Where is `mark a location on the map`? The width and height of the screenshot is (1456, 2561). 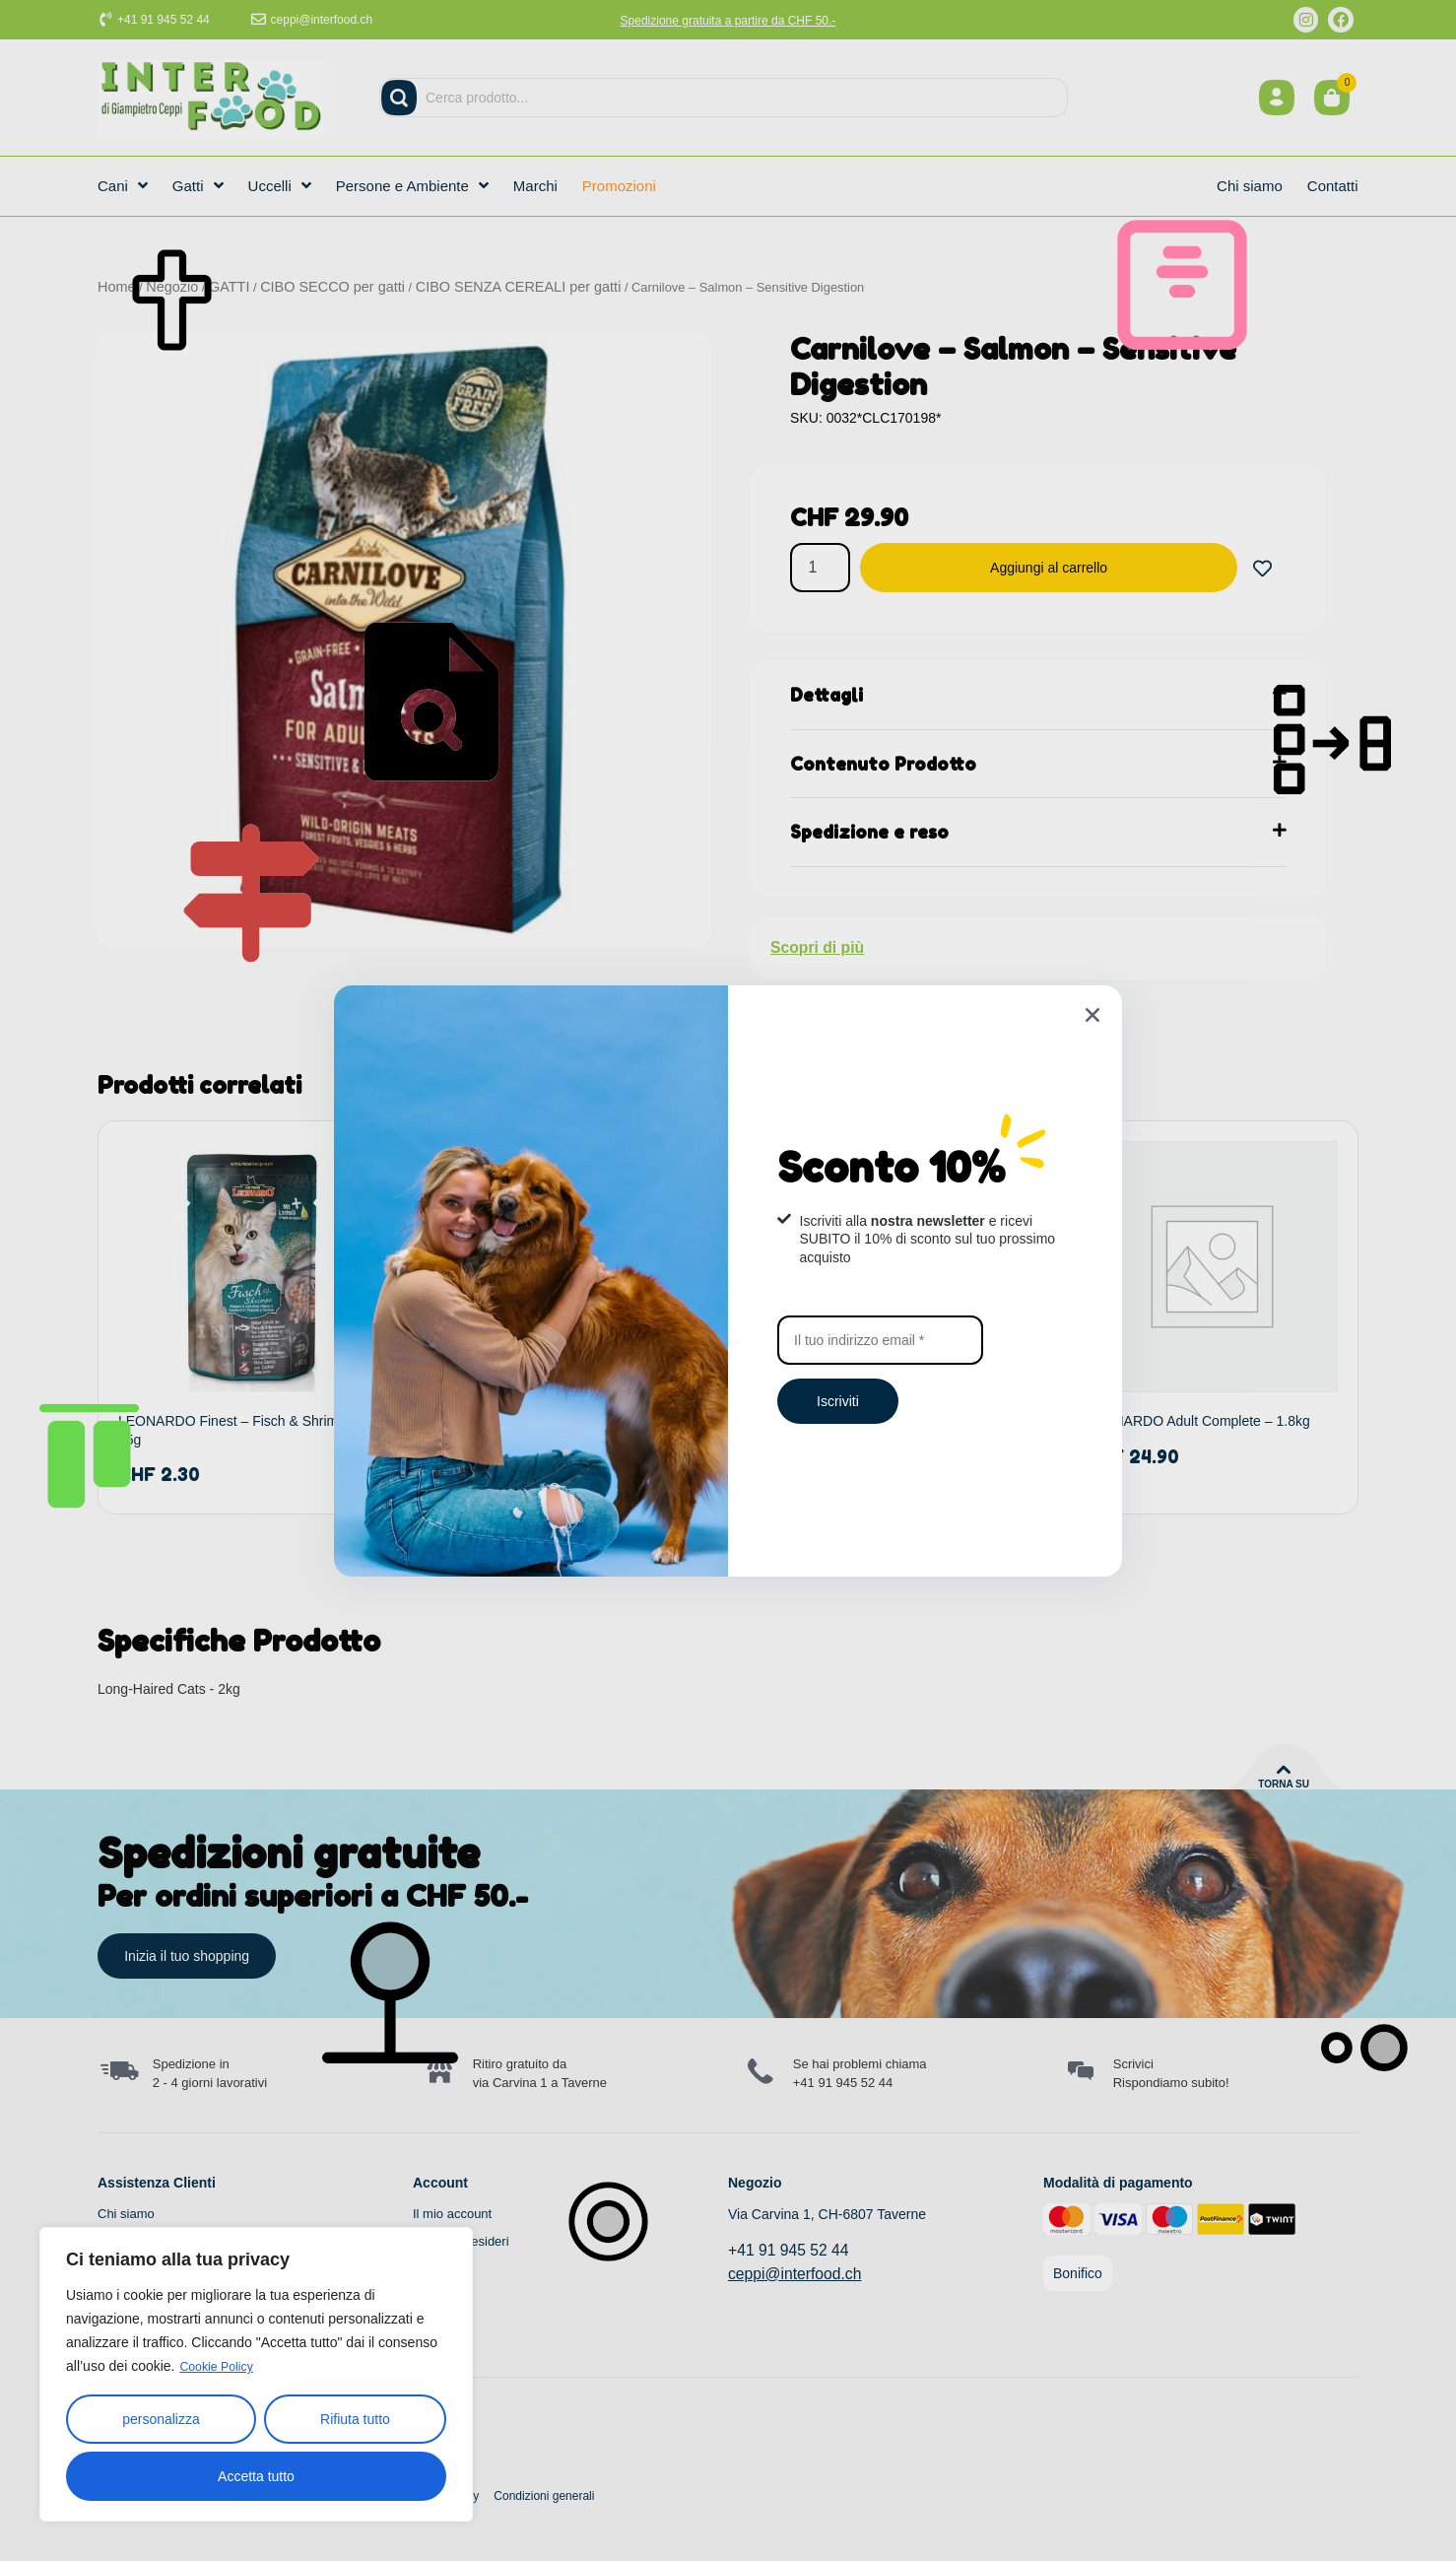
mark a location on the map is located at coordinates (390, 1995).